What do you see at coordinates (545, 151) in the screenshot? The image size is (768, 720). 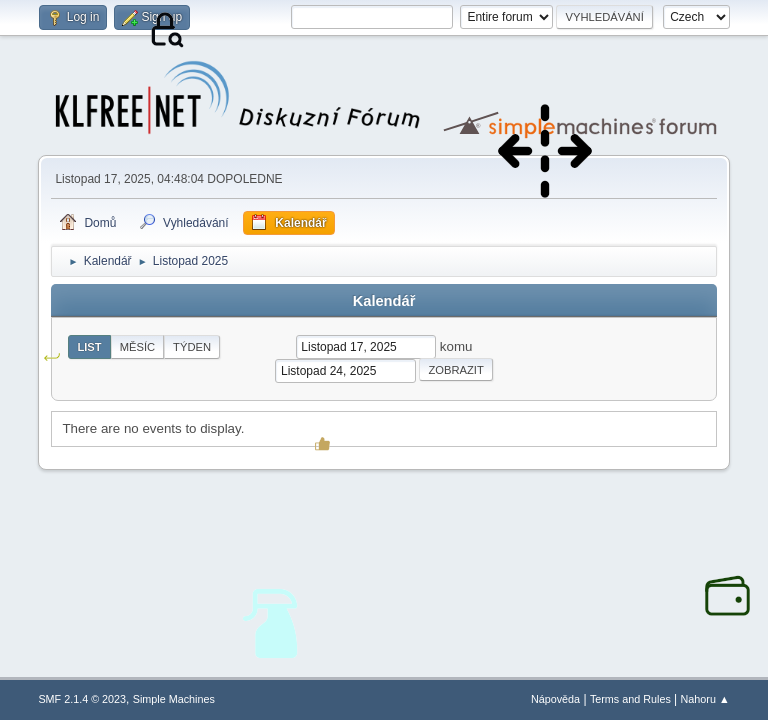 I see `expand content horizontally` at bounding box center [545, 151].